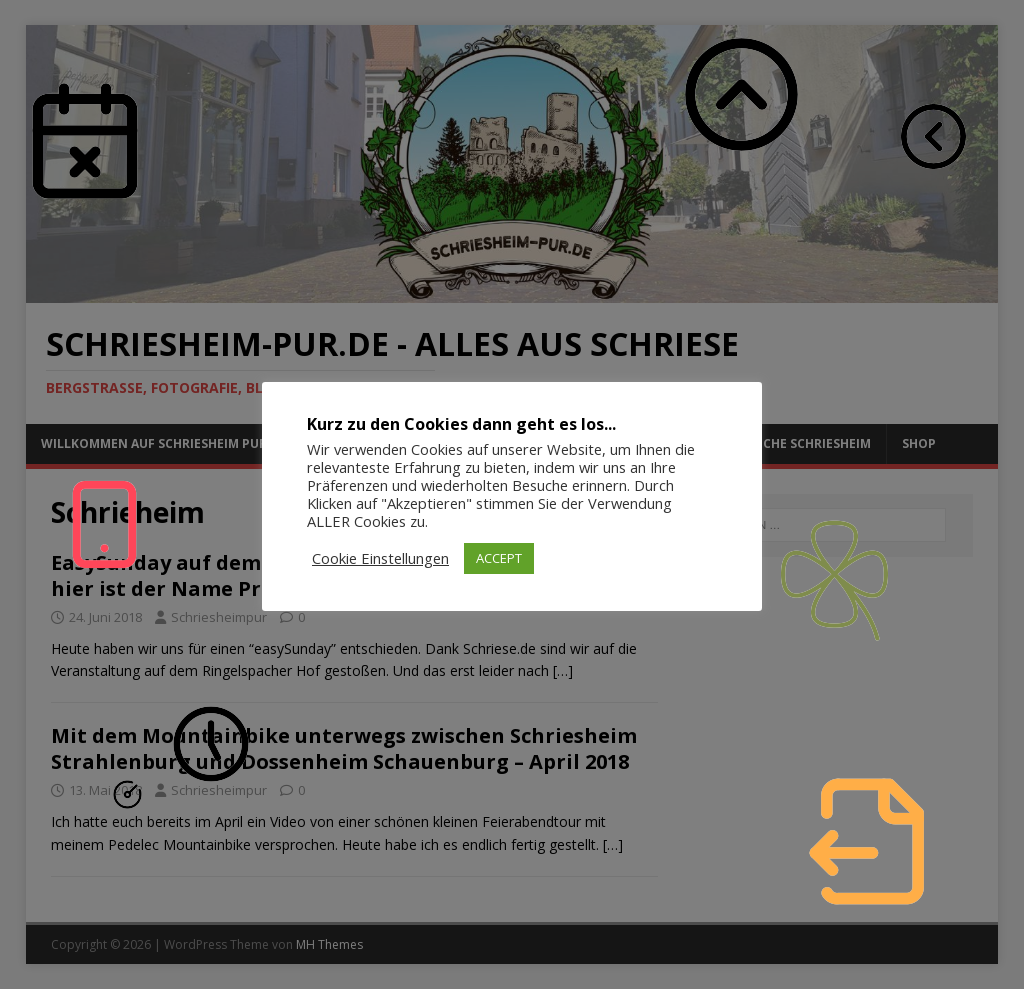 This screenshot has width=1024, height=989. What do you see at coordinates (127, 794) in the screenshot?
I see `view performance or speed metrics` at bounding box center [127, 794].